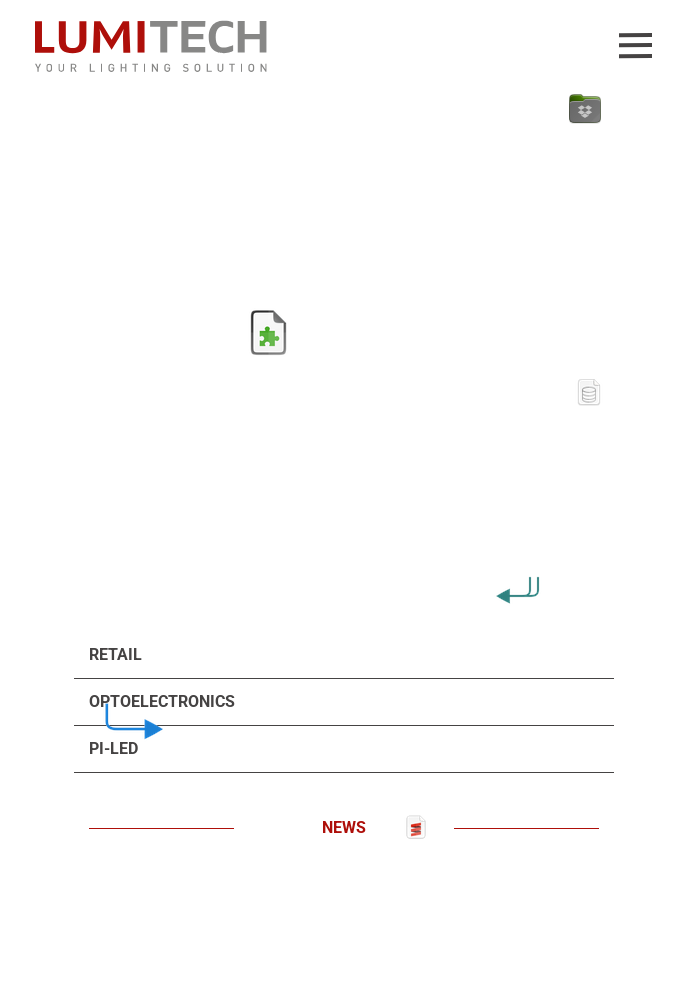 Image resolution: width=688 pixels, height=1004 pixels. Describe the element at coordinates (416, 827) in the screenshot. I see `a scala programming language source file` at that location.